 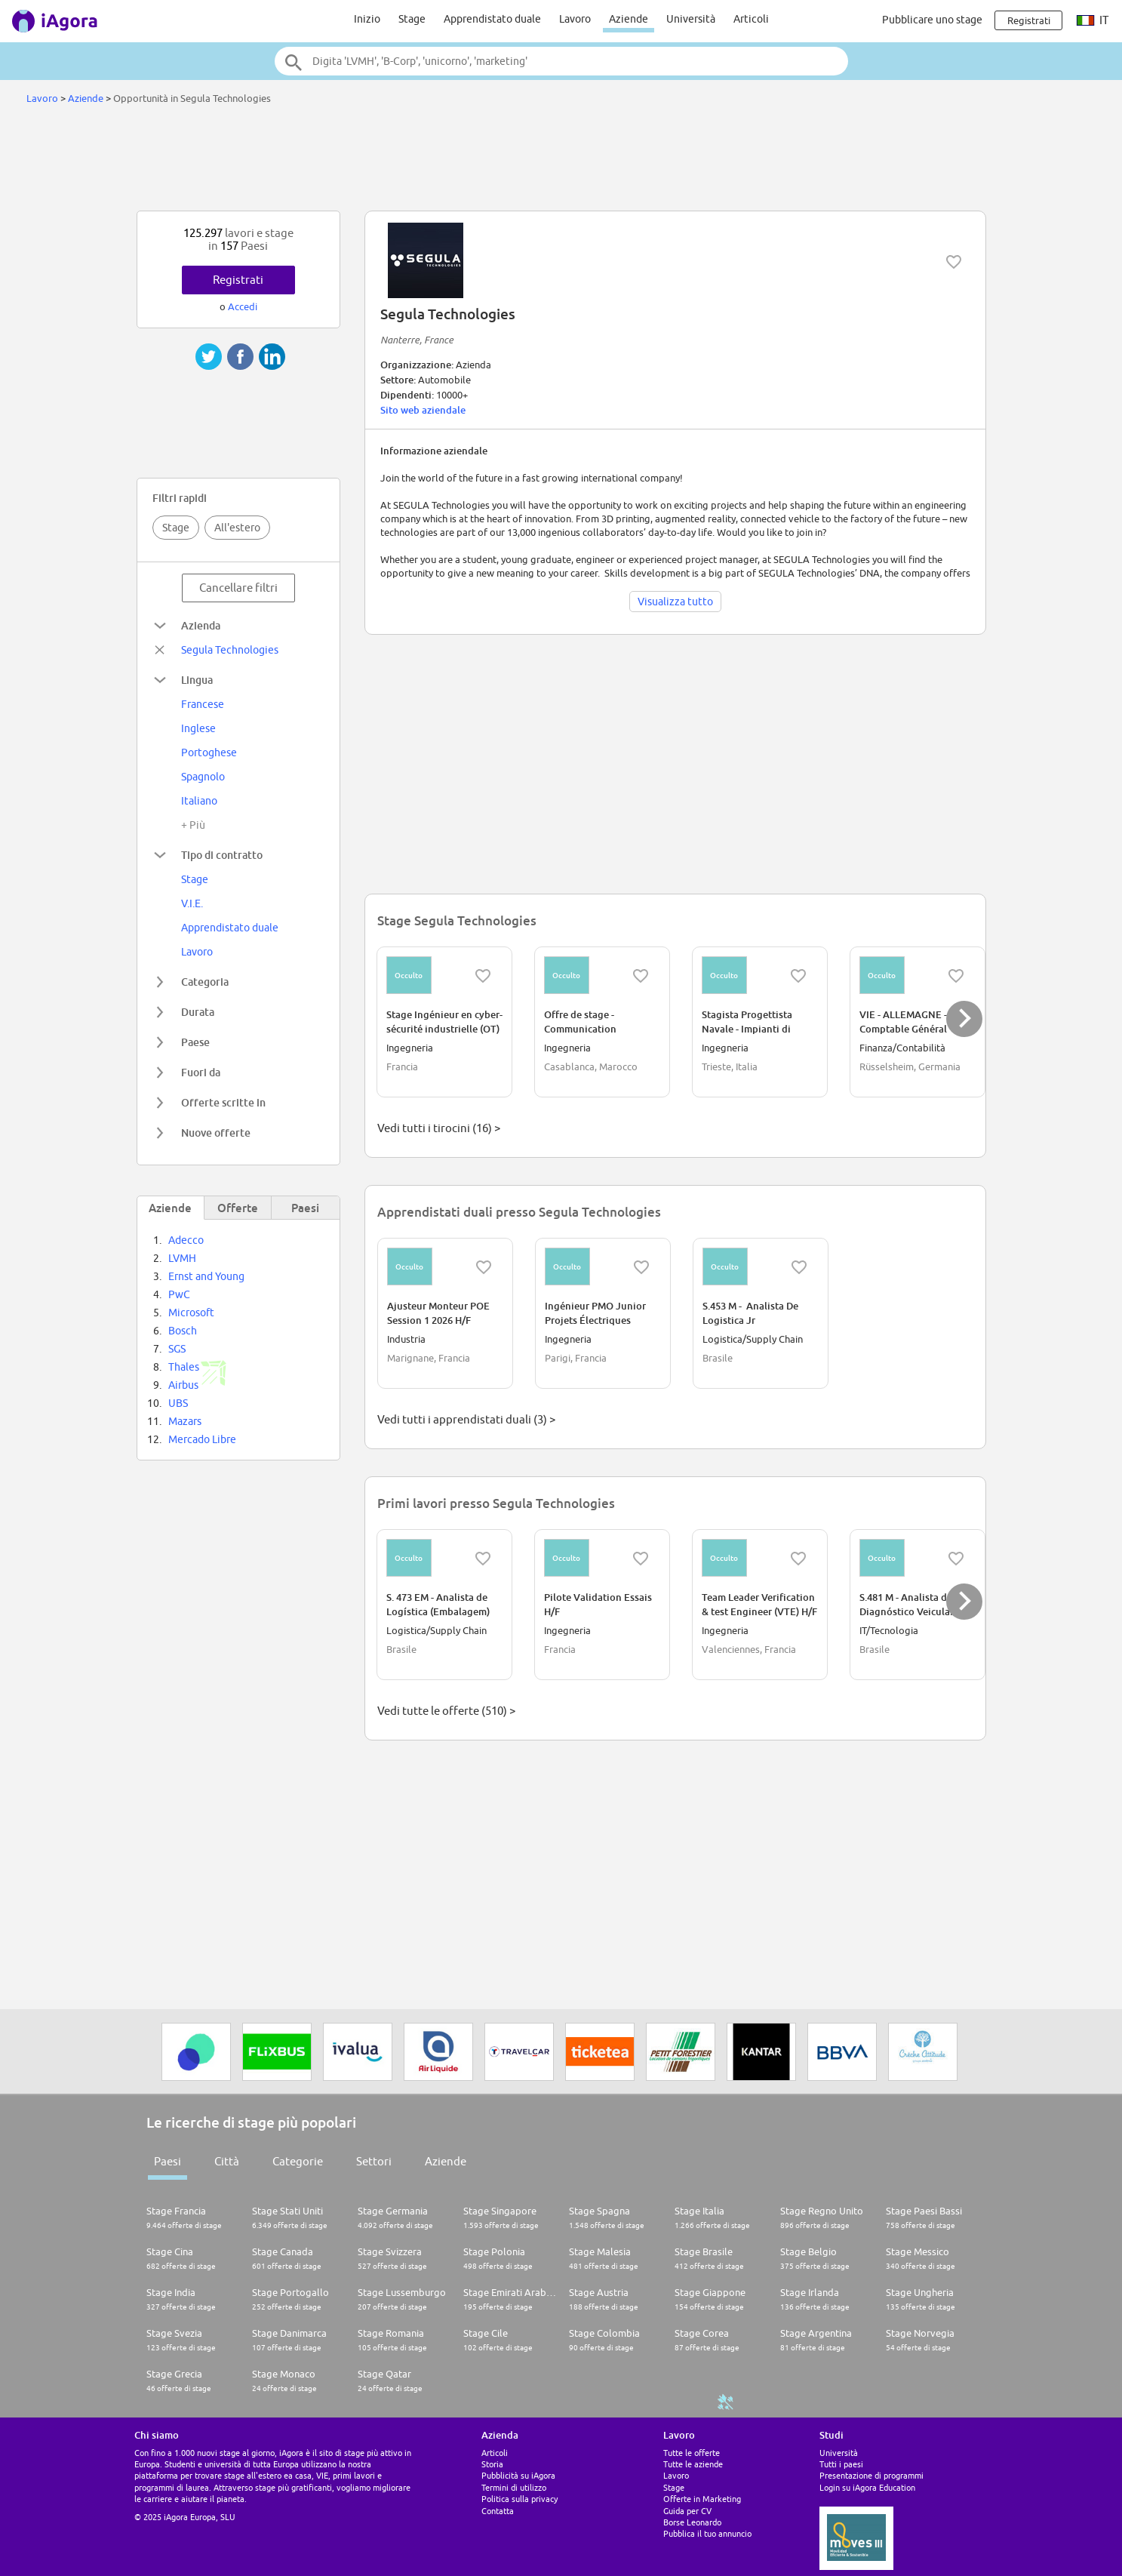 What do you see at coordinates (725, 2402) in the screenshot?
I see `launch multiple projectiles or arrows` at bounding box center [725, 2402].